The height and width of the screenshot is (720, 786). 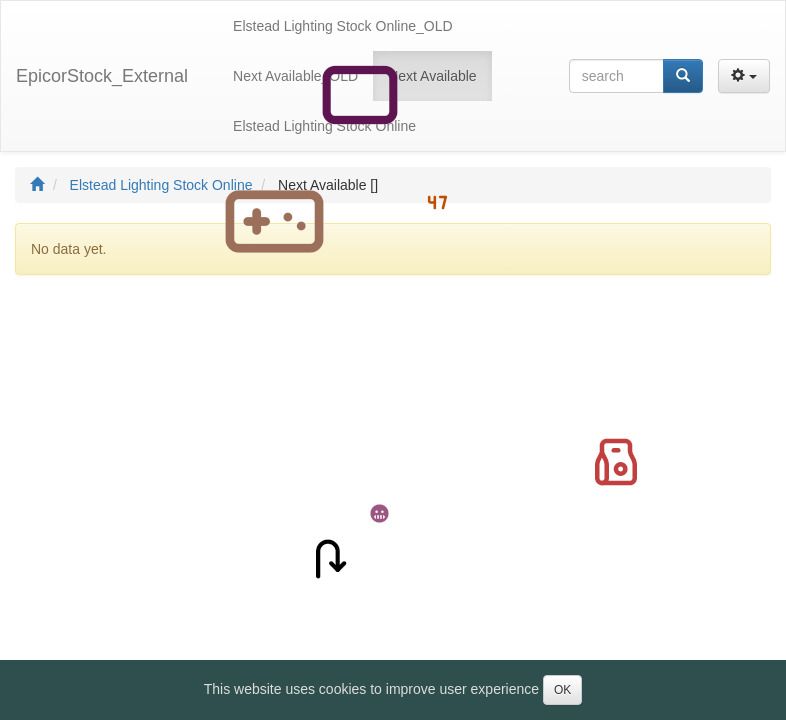 What do you see at coordinates (360, 95) in the screenshot?
I see `crop image to 7:5 aspect ratio` at bounding box center [360, 95].